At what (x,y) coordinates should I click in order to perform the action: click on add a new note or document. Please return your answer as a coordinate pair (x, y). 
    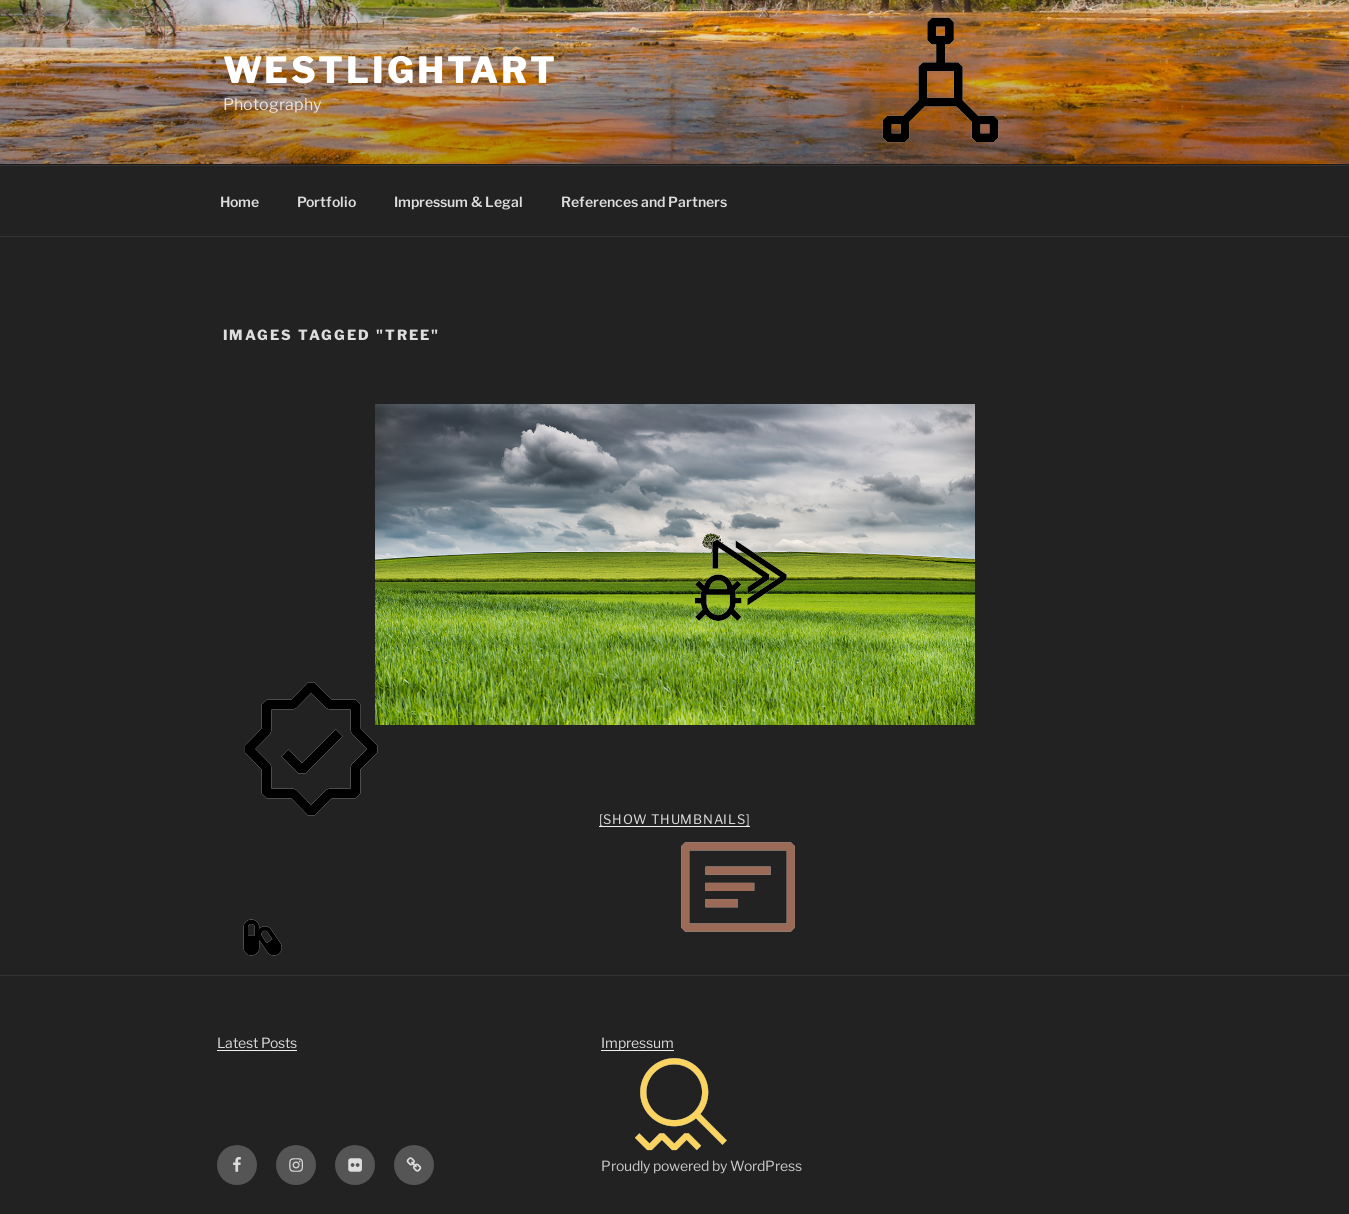
    Looking at the image, I should click on (738, 891).